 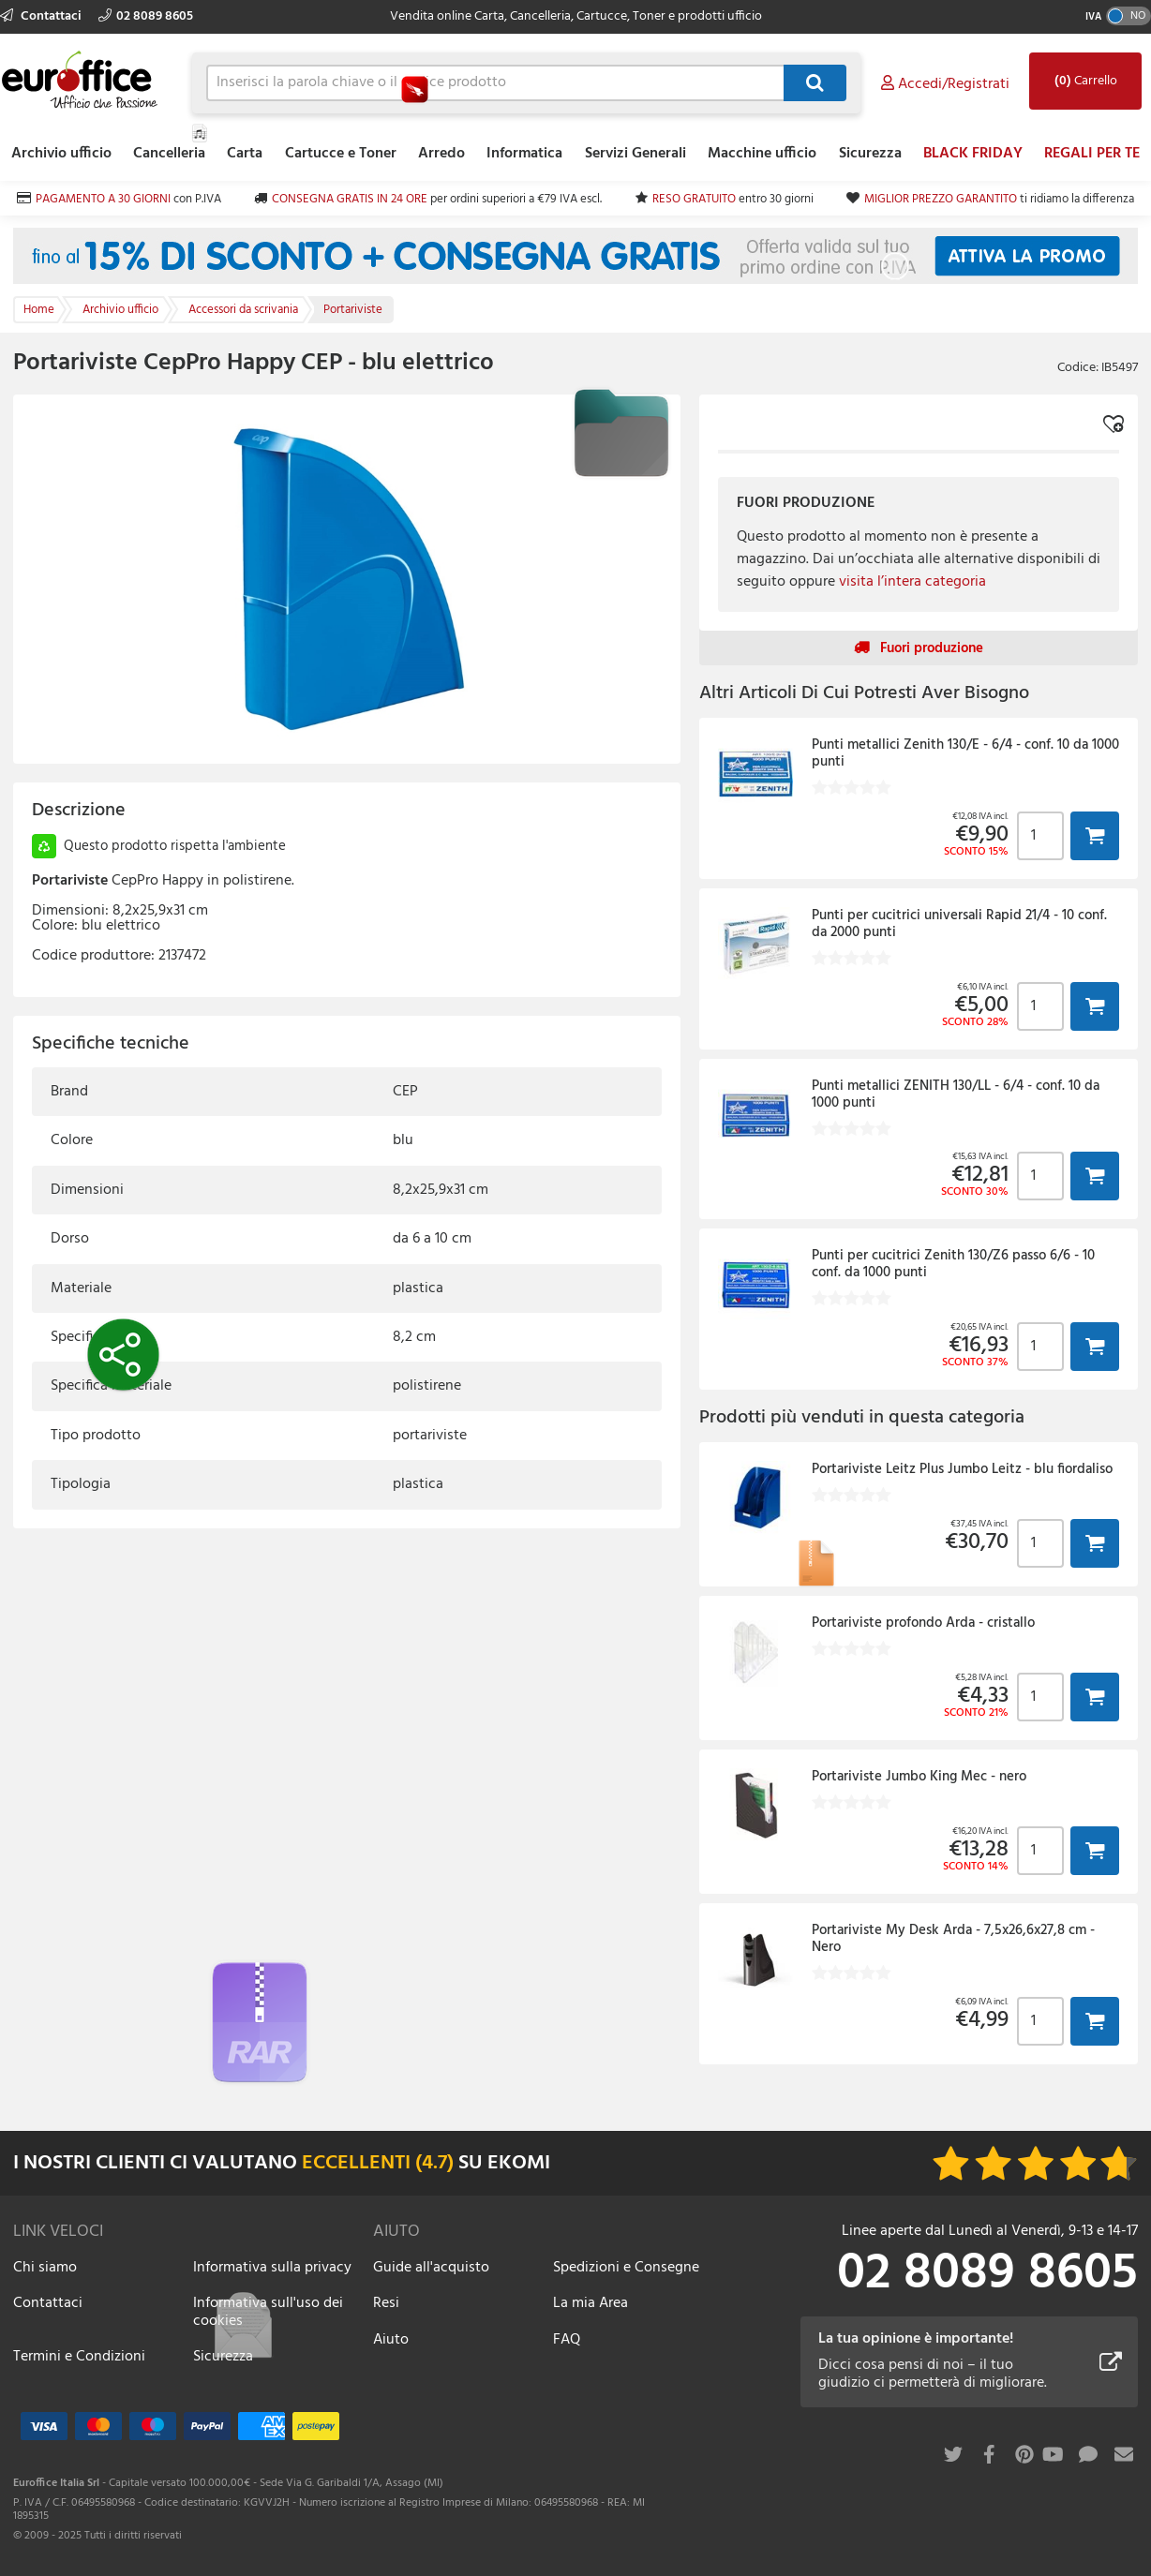 I want to click on a RAR compressed archive file, so click(x=260, y=2022).